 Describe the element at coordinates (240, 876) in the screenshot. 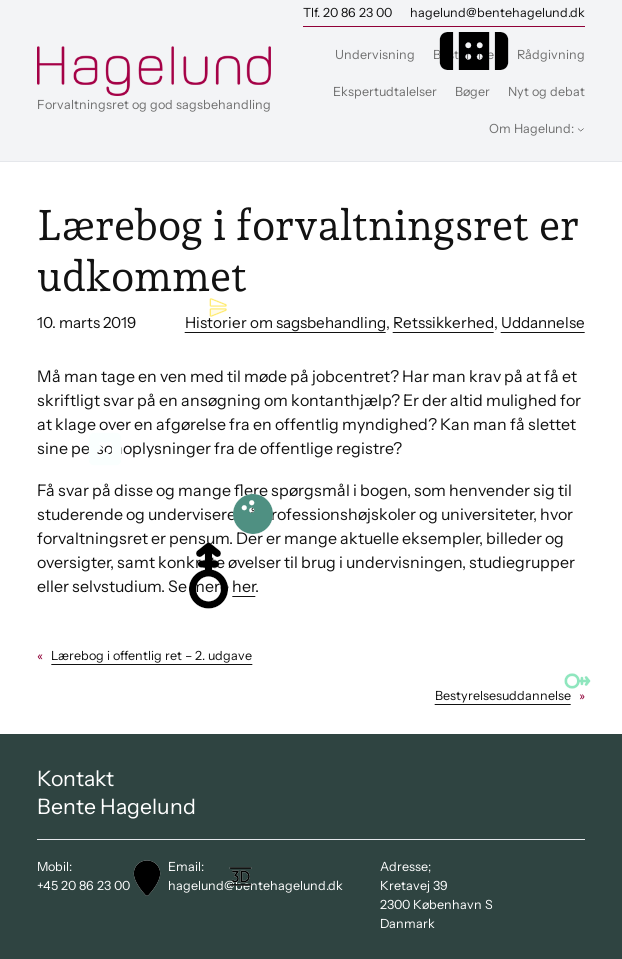

I see `switch to 3D view mode` at that location.